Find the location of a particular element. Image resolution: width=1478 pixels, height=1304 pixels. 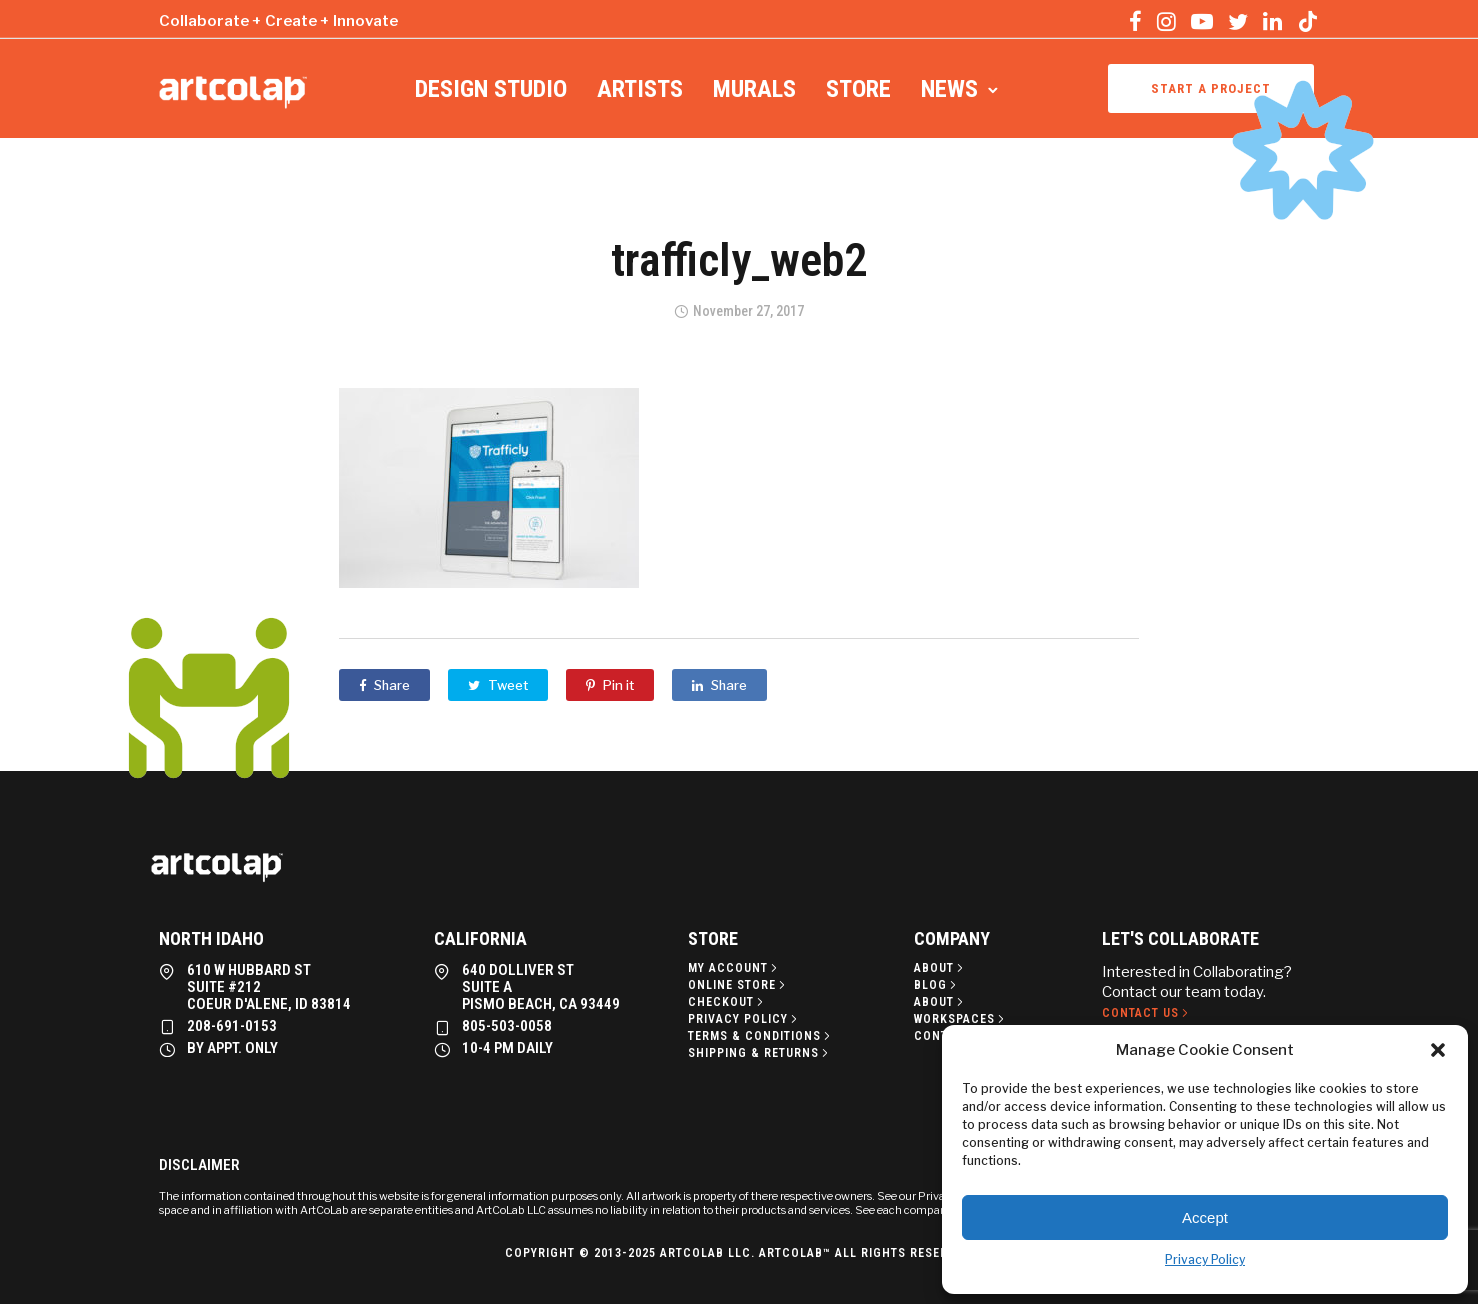

represents the Bahá'í faith symbol is located at coordinates (1303, 150).